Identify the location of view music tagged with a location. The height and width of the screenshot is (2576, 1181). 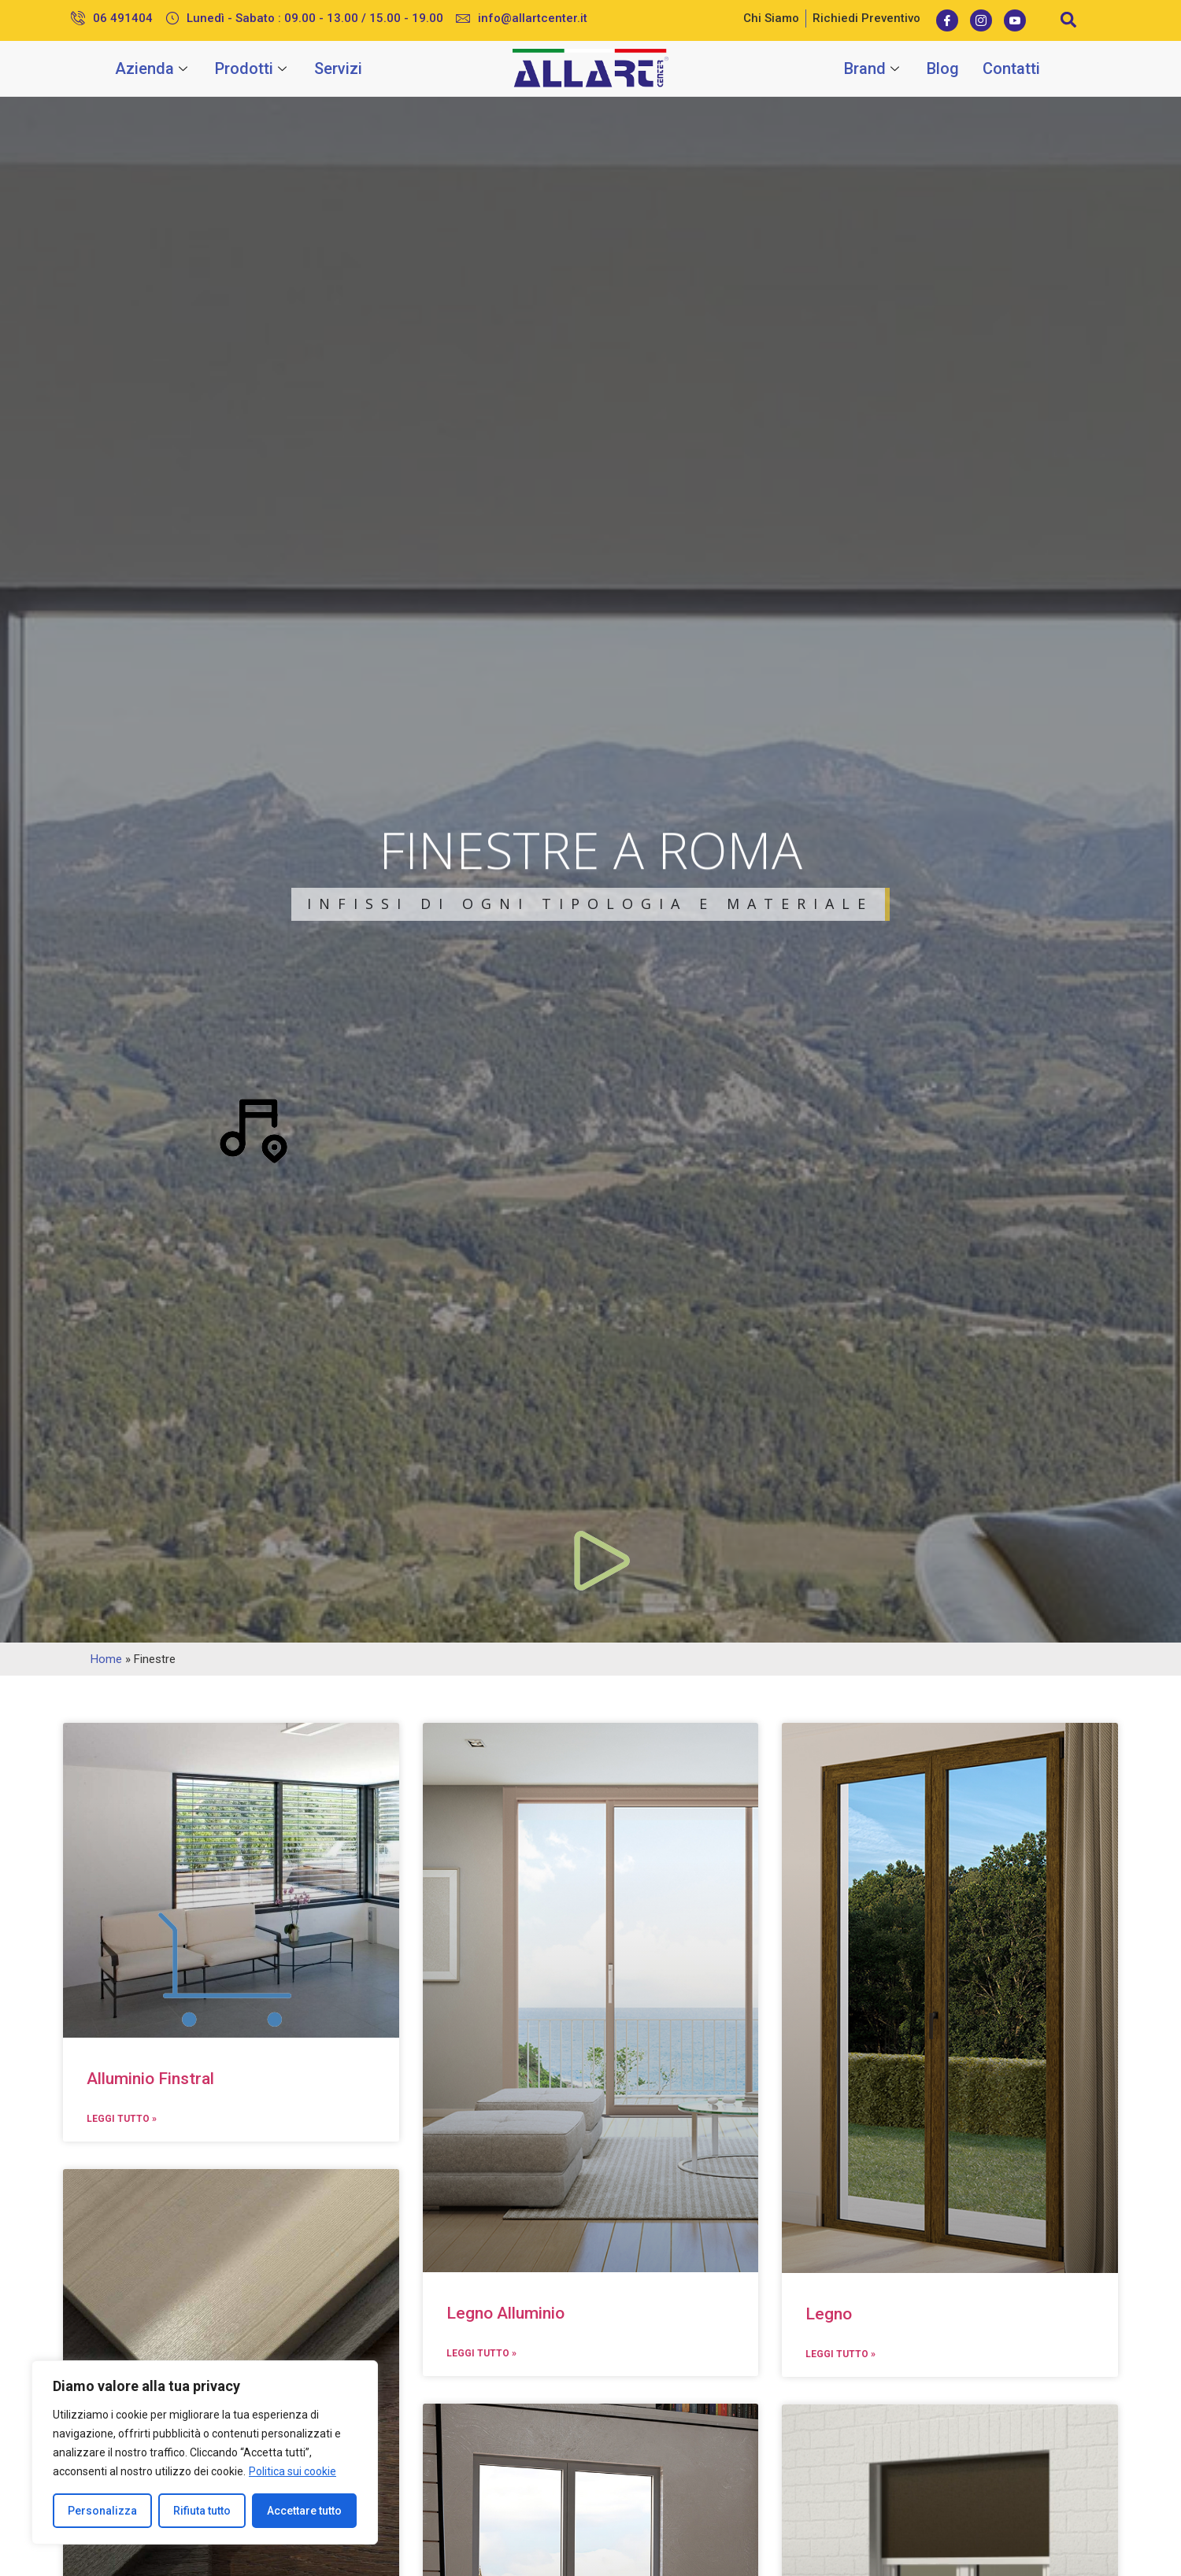
(252, 1128).